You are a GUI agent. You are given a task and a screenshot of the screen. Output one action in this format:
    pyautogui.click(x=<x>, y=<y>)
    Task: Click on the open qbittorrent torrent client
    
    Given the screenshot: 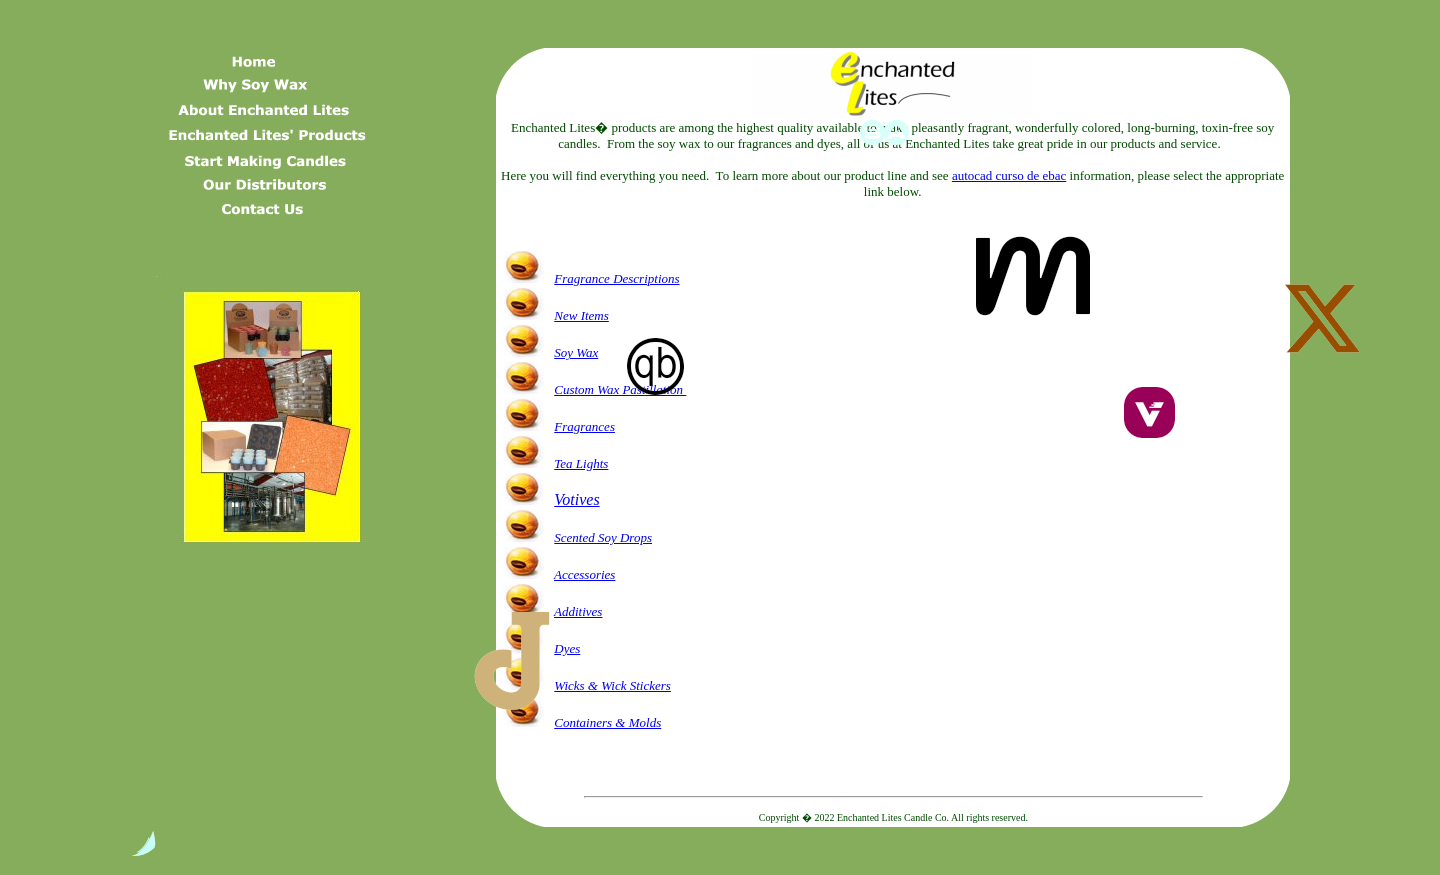 What is the action you would take?
    pyautogui.click(x=655, y=366)
    